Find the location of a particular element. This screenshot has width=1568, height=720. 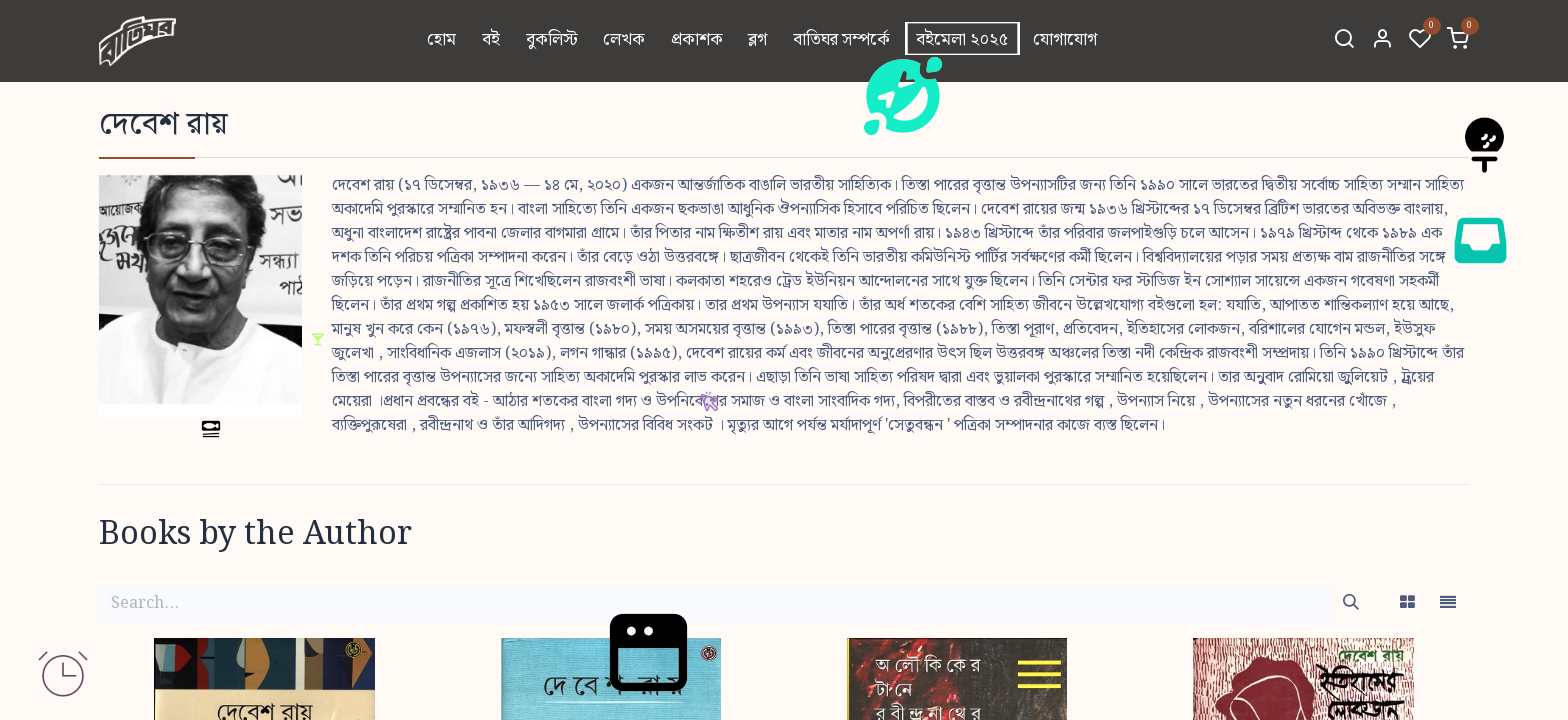

access golf or sports-related features is located at coordinates (1484, 143).